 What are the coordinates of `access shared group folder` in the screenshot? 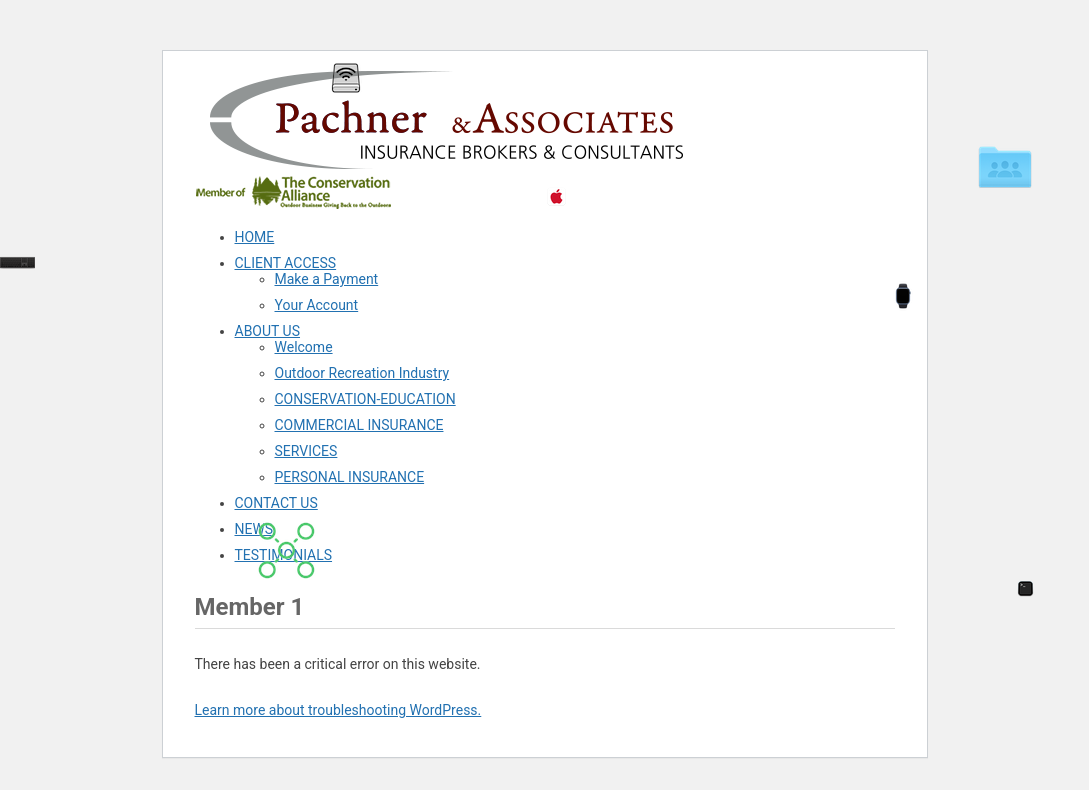 It's located at (1005, 167).